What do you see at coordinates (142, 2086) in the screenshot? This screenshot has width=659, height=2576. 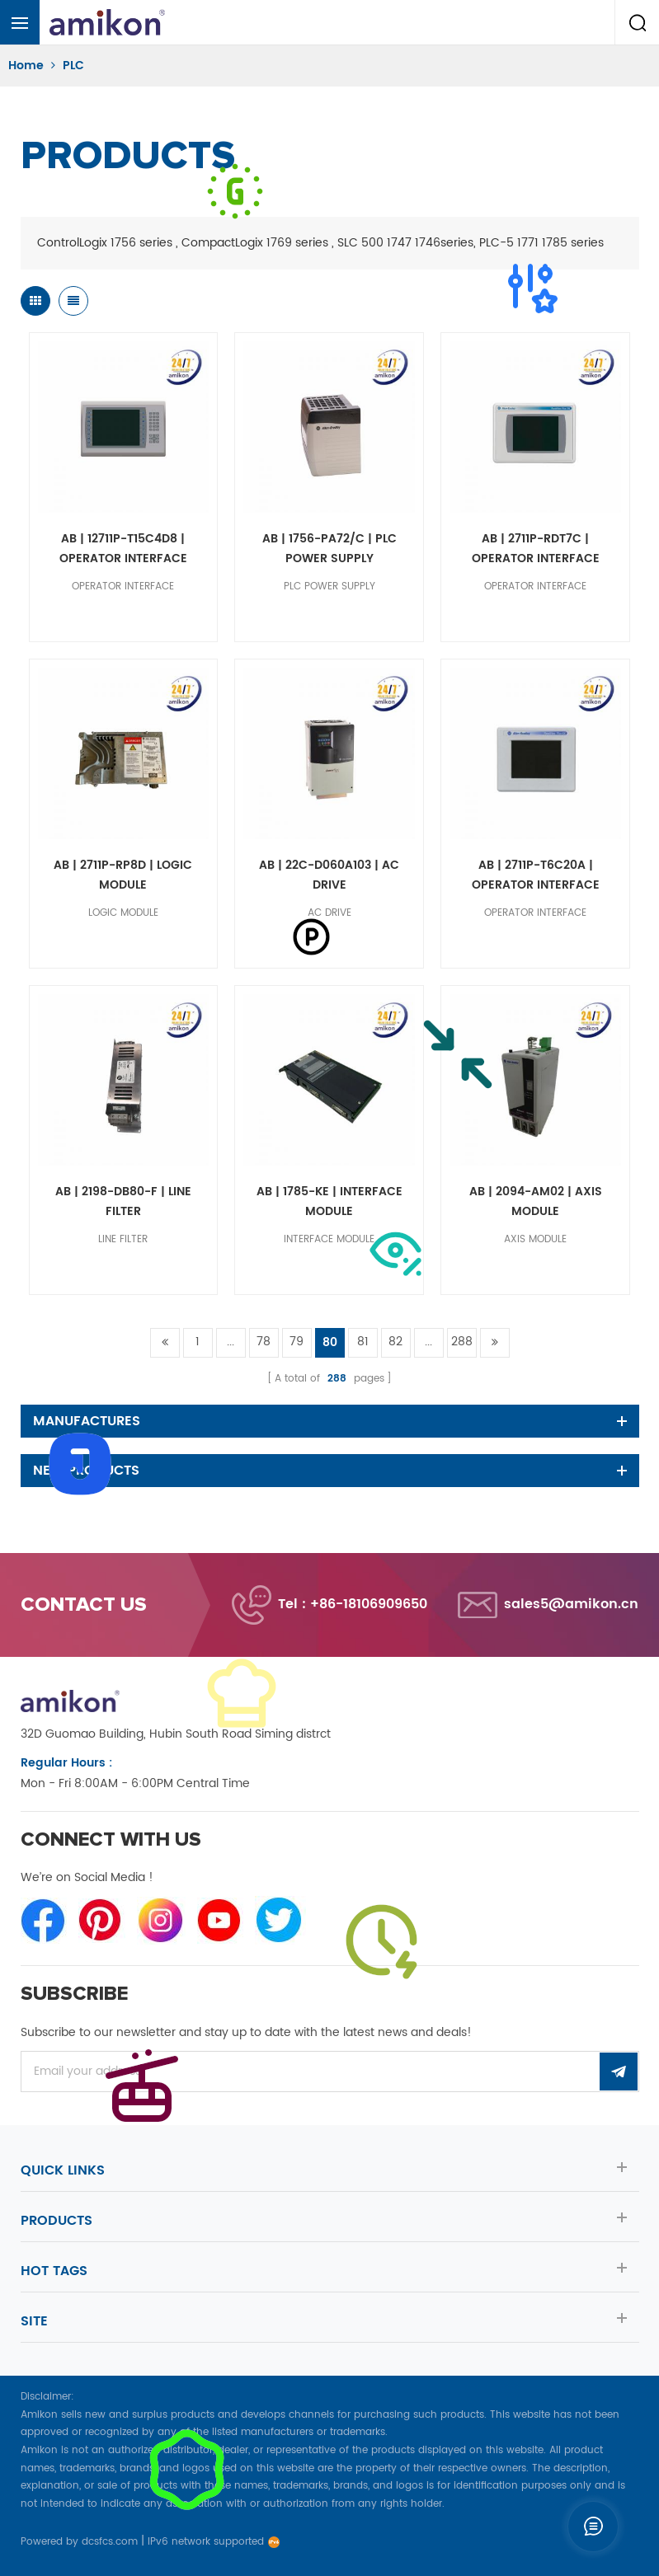 I see `access cable car or gondola transit options` at bounding box center [142, 2086].